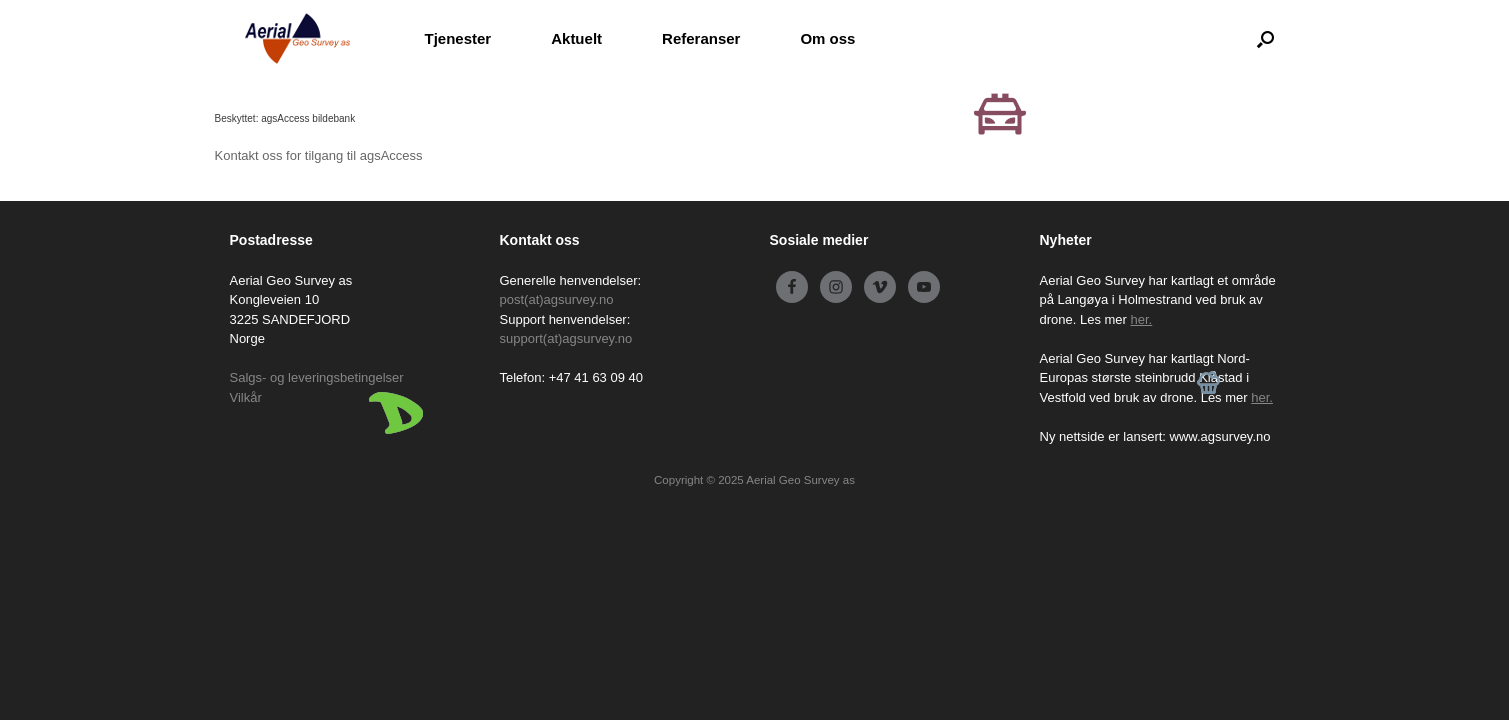 The height and width of the screenshot is (720, 1509). What do you see at coordinates (1000, 113) in the screenshot?
I see `locate nearby police stations` at bounding box center [1000, 113].